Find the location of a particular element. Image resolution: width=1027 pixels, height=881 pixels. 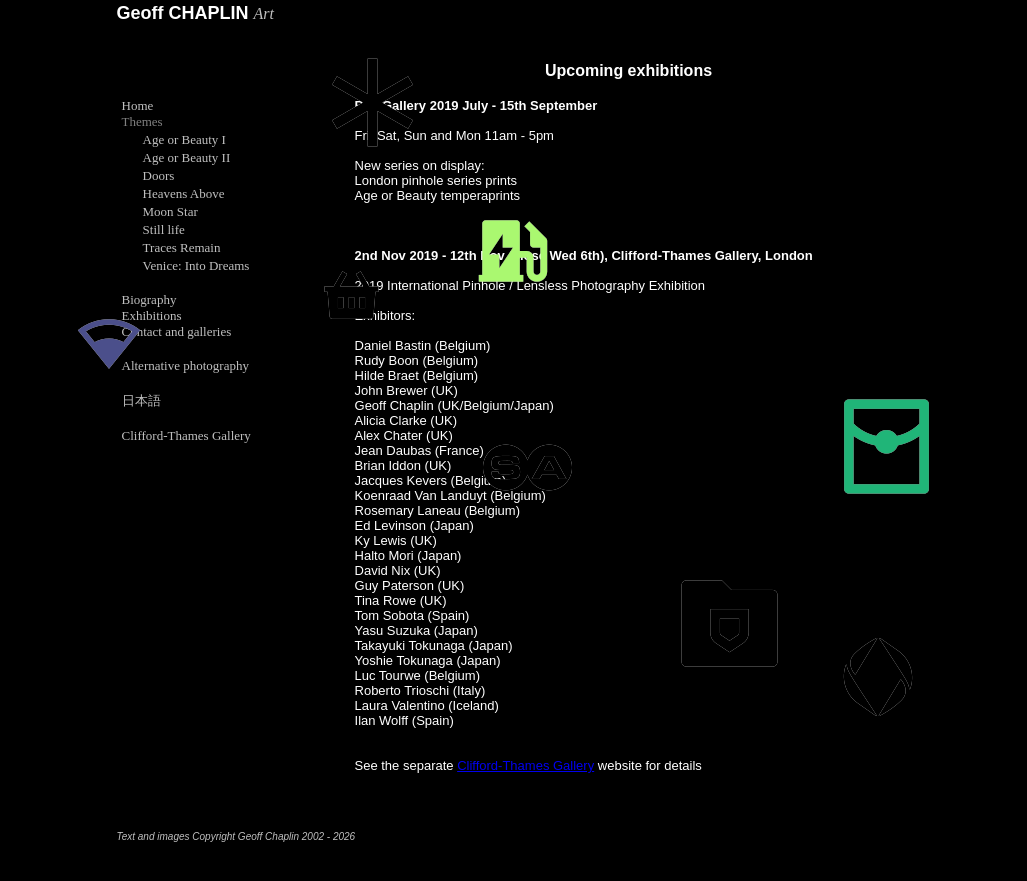

find nearby EV charging stations is located at coordinates (513, 251).